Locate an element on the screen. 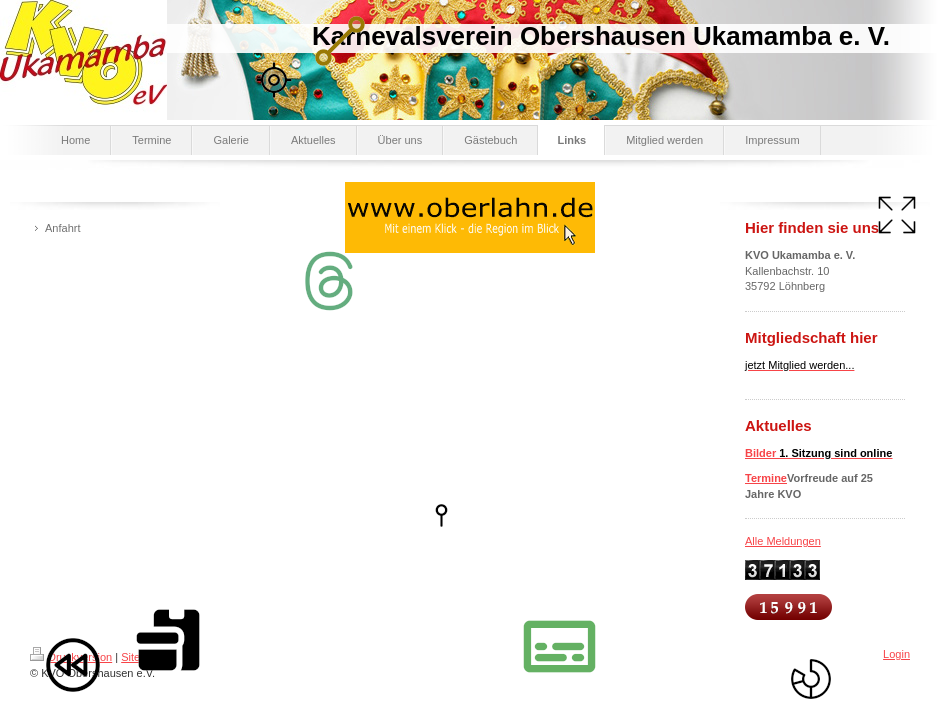 The height and width of the screenshot is (720, 940). enable or disable subtitles is located at coordinates (559, 646).